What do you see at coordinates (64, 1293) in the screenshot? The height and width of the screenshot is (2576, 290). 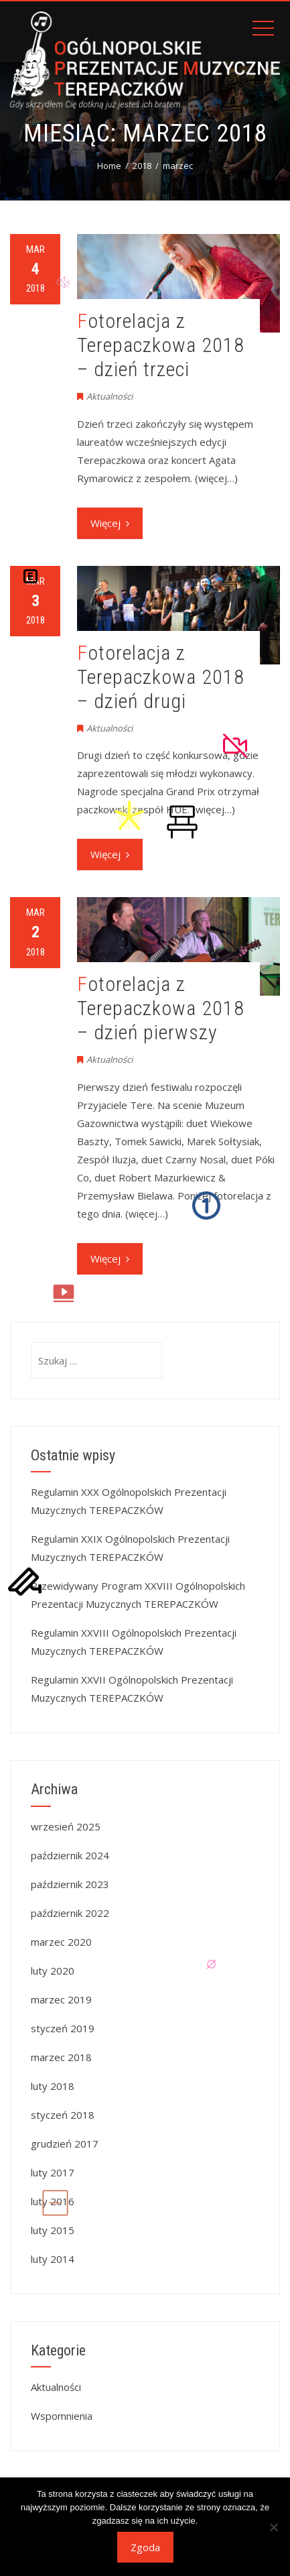 I see `play a video` at bounding box center [64, 1293].